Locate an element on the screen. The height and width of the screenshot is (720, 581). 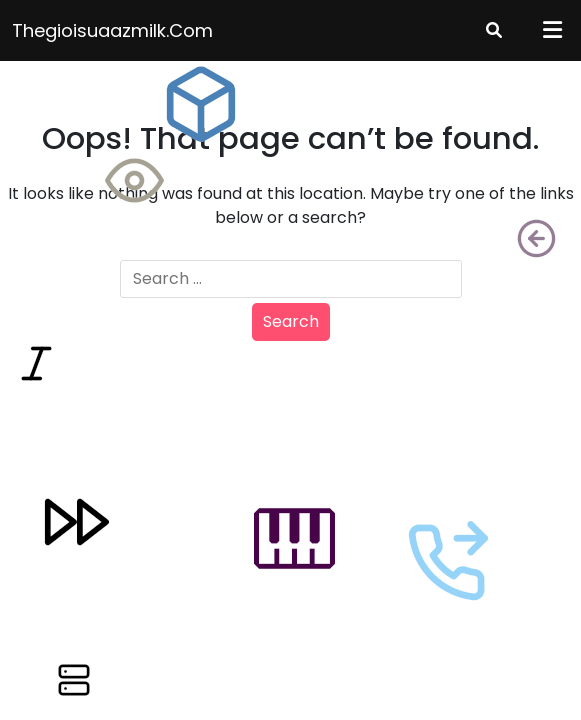
access server settings or status is located at coordinates (74, 680).